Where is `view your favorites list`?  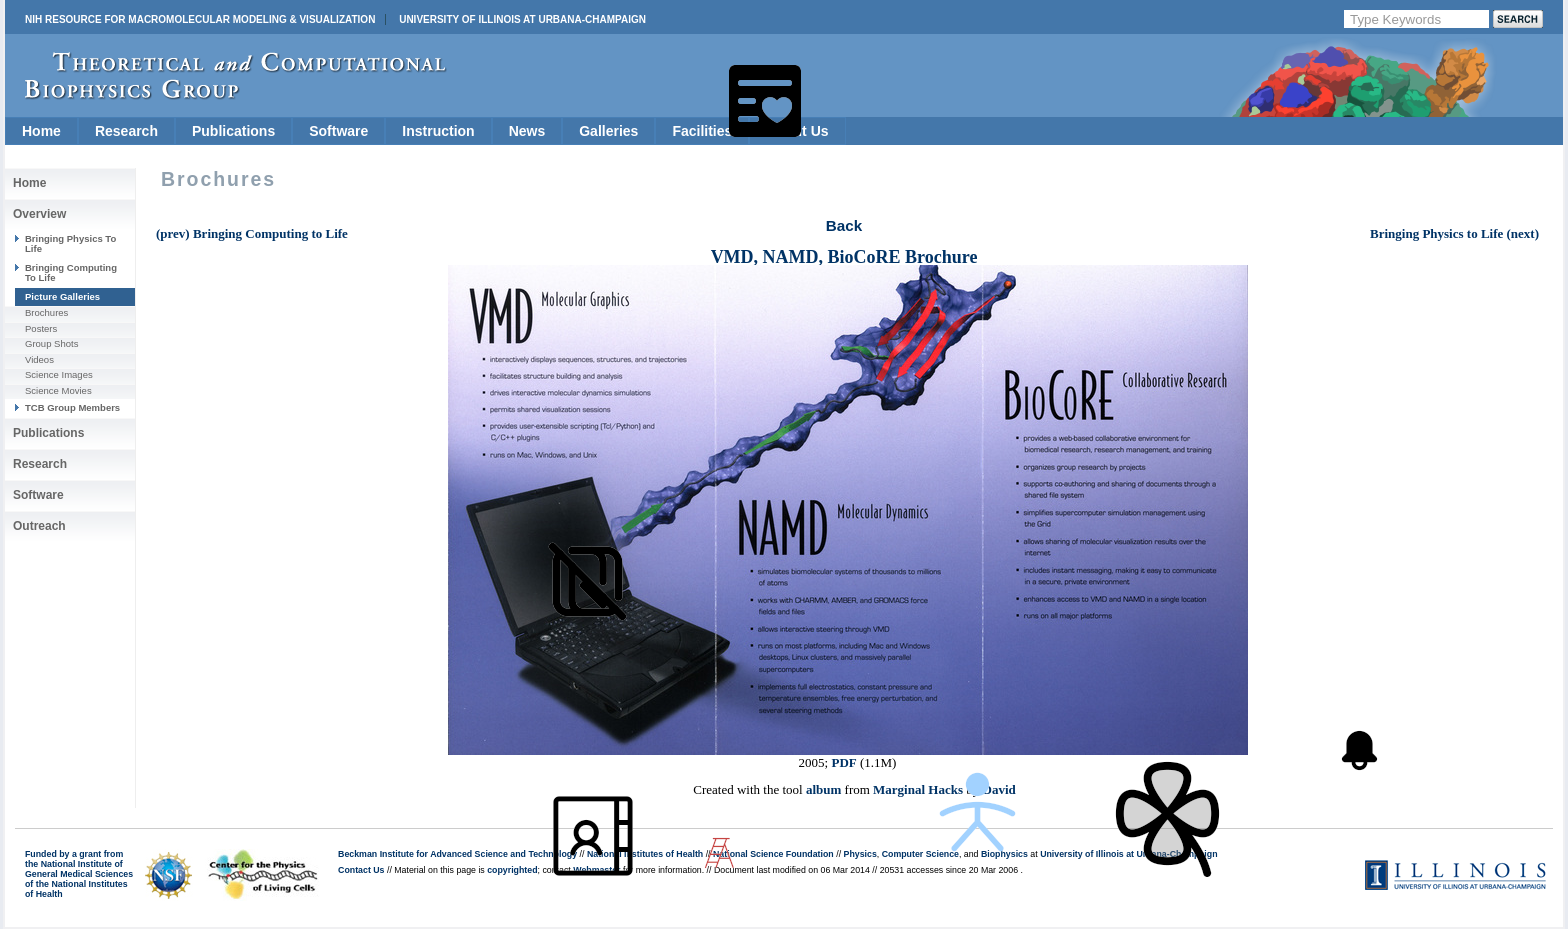 view your favorites list is located at coordinates (765, 101).